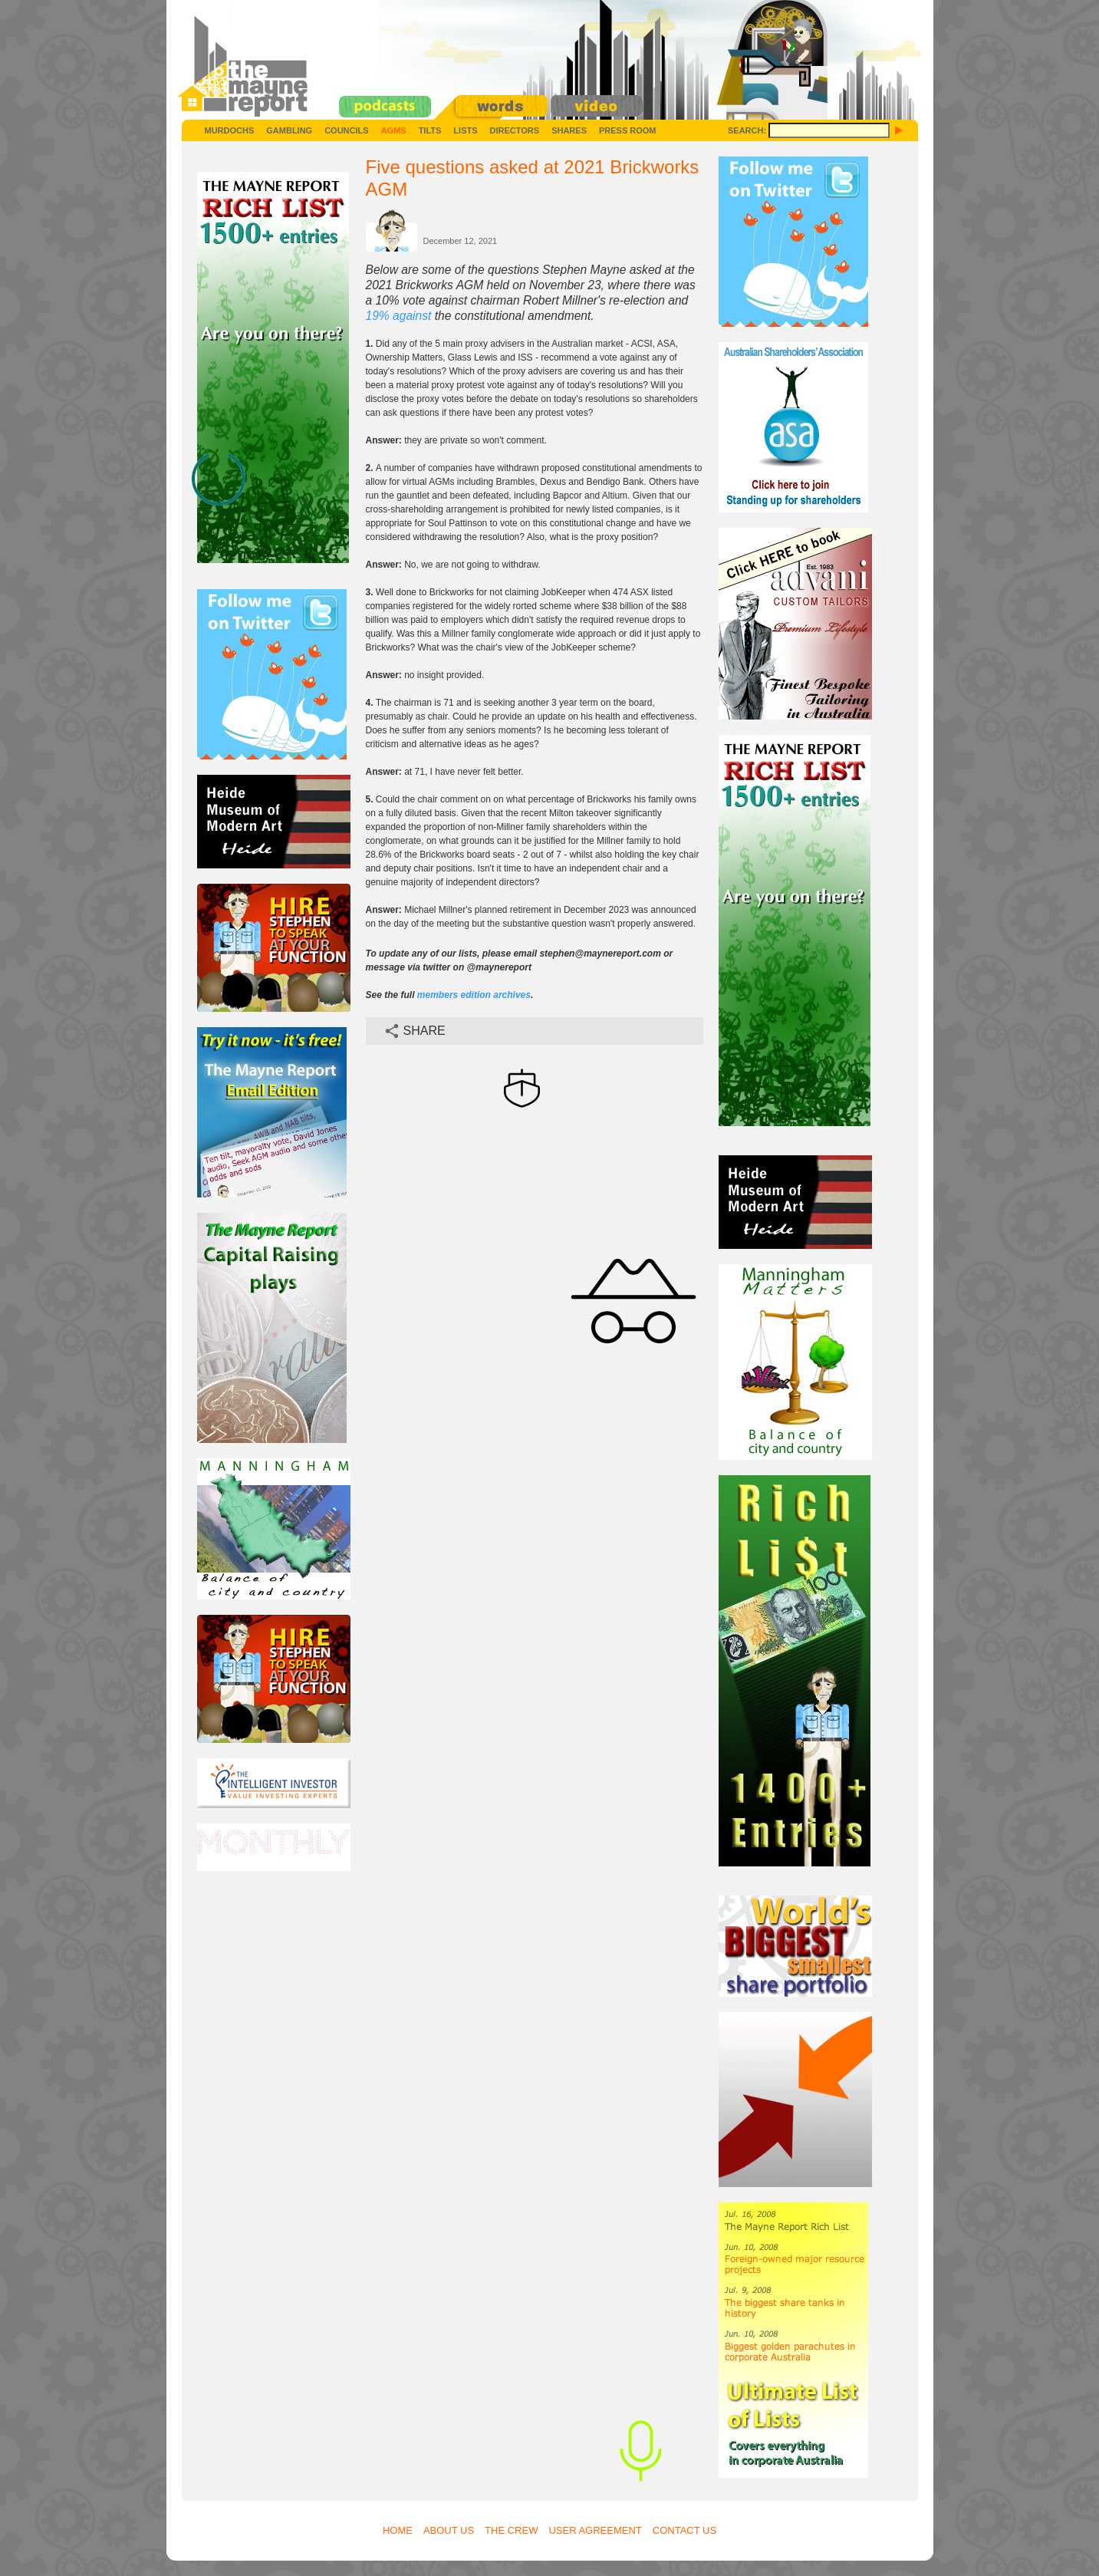 This screenshot has height=2576, width=1099. Describe the element at coordinates (640, 2449) in the screenshot. I see `tap to start voice input` at that location.